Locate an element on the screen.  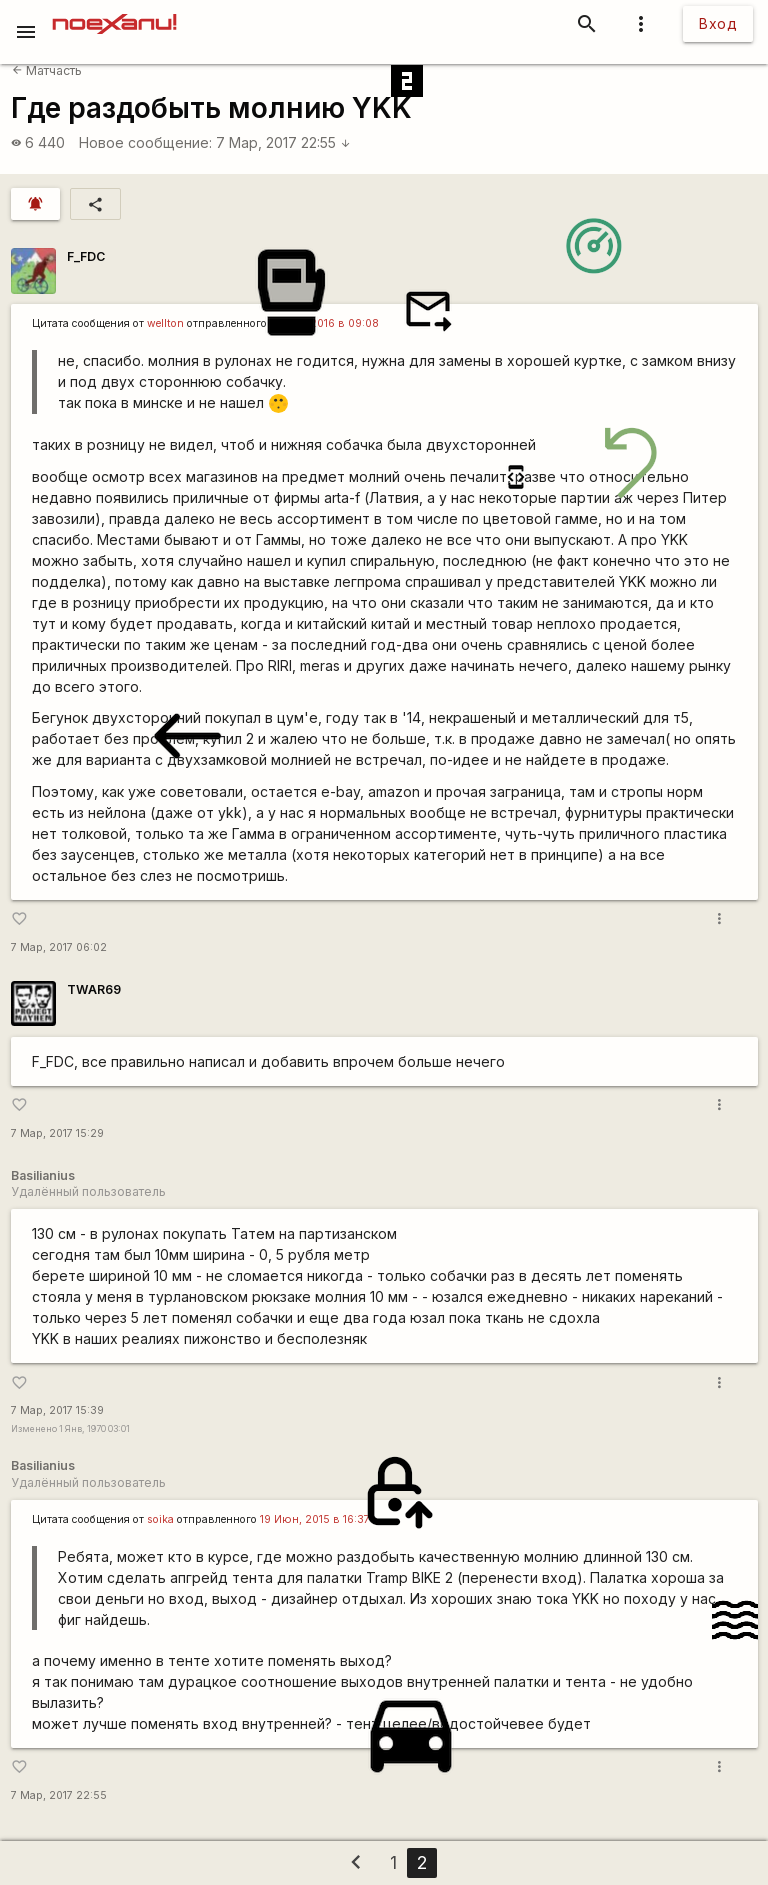
indicates water-related content or features is located at coordinates (735, 1620).